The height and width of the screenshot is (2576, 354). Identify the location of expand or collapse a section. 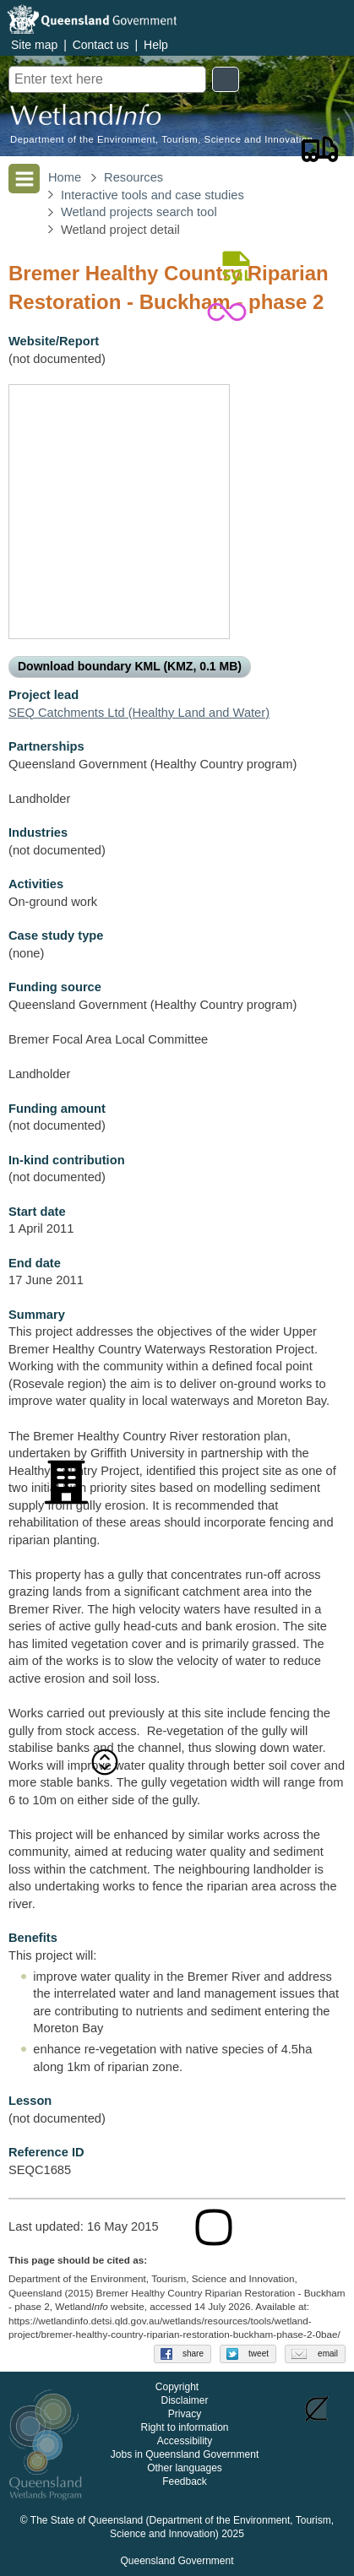
(105, 1762).